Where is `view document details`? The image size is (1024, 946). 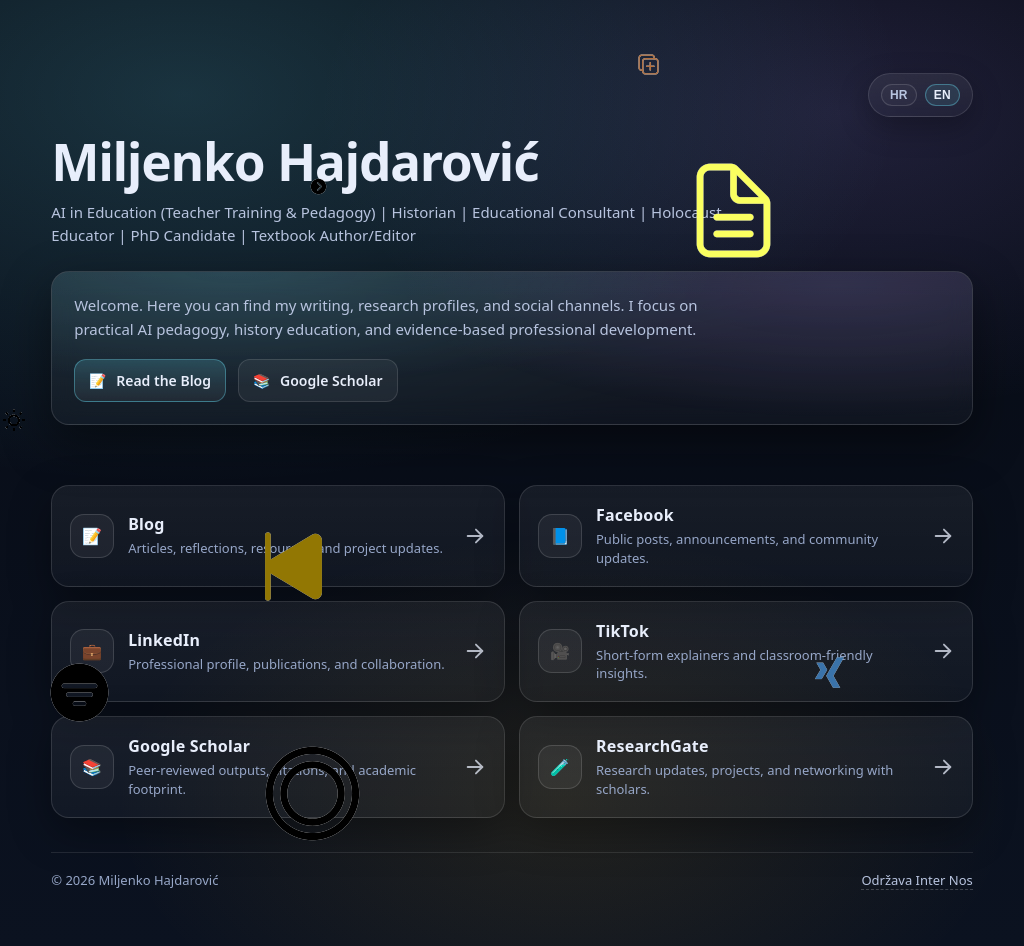
view document details is located at coordinates (733, 210).